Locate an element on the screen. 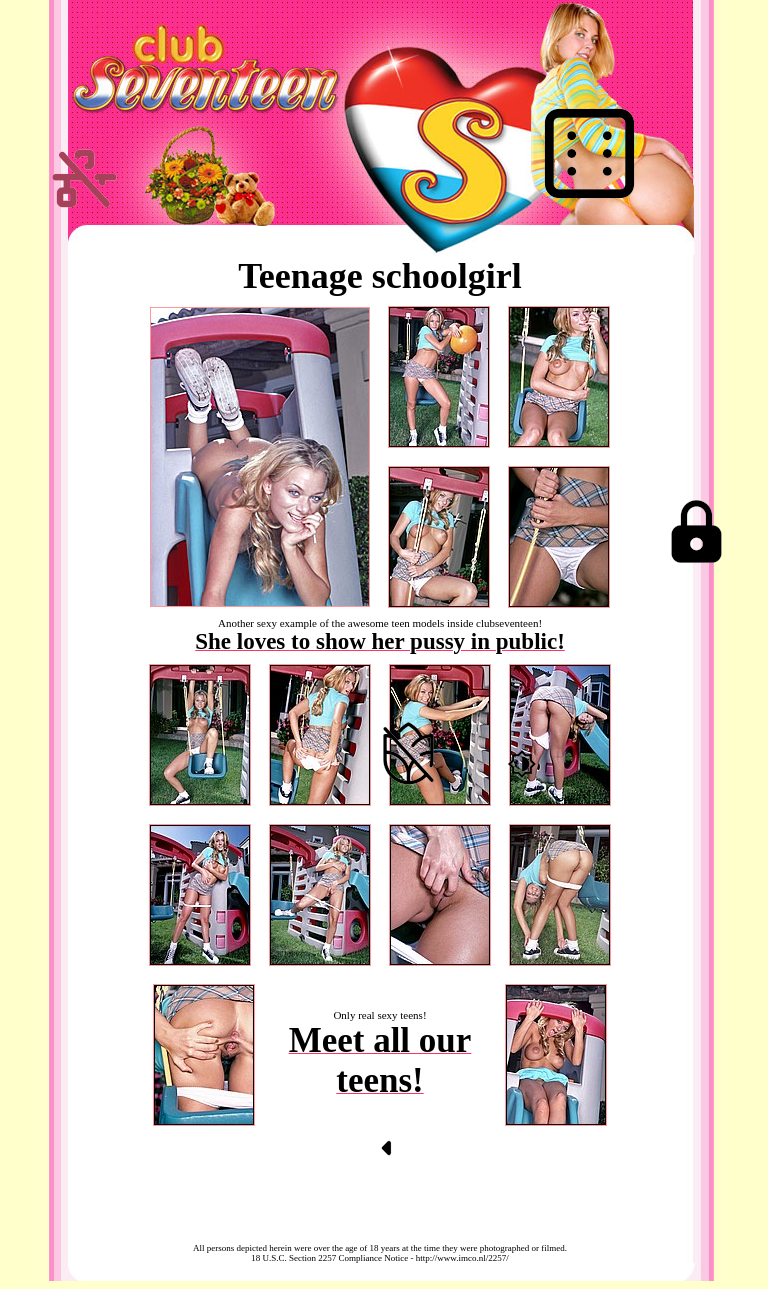 The height and width of the screenshot is (1289, 768). randomize or shuffle content is located at coordinates (589, 153).